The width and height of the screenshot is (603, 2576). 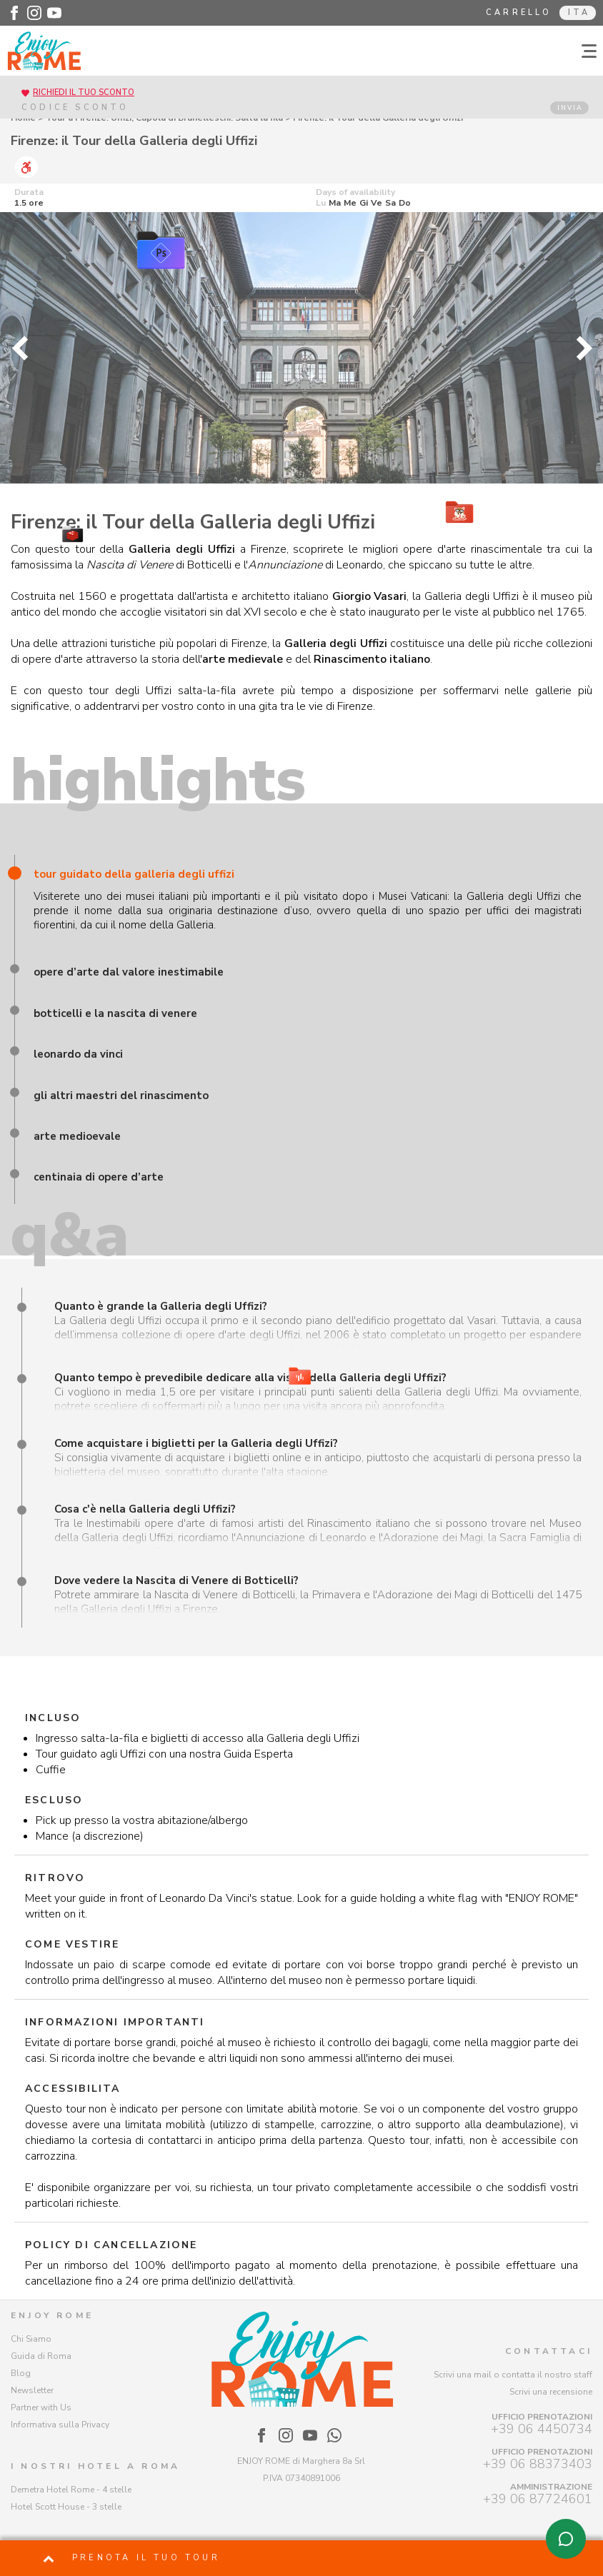 I want to click on open redis database project folder, so click(x=72, y=534).